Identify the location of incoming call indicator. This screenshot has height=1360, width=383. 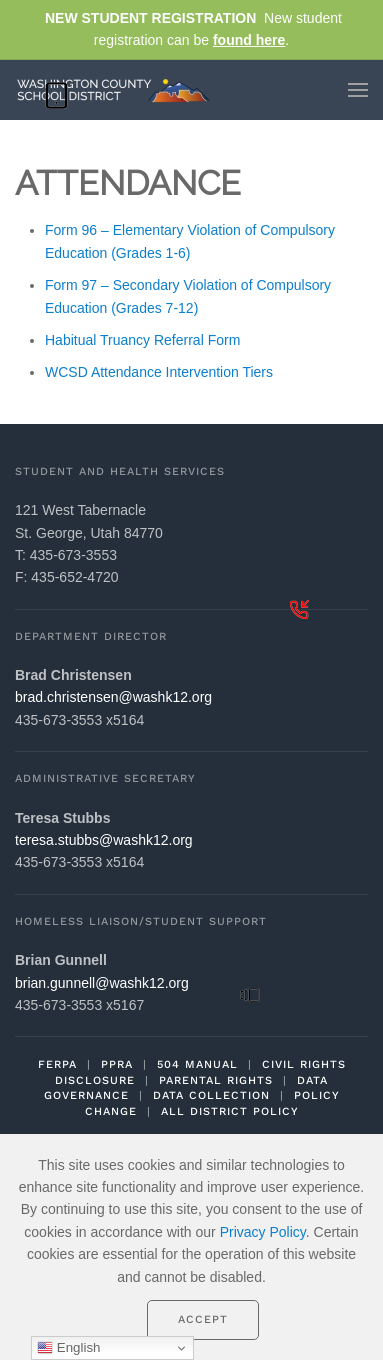
(299, 610).